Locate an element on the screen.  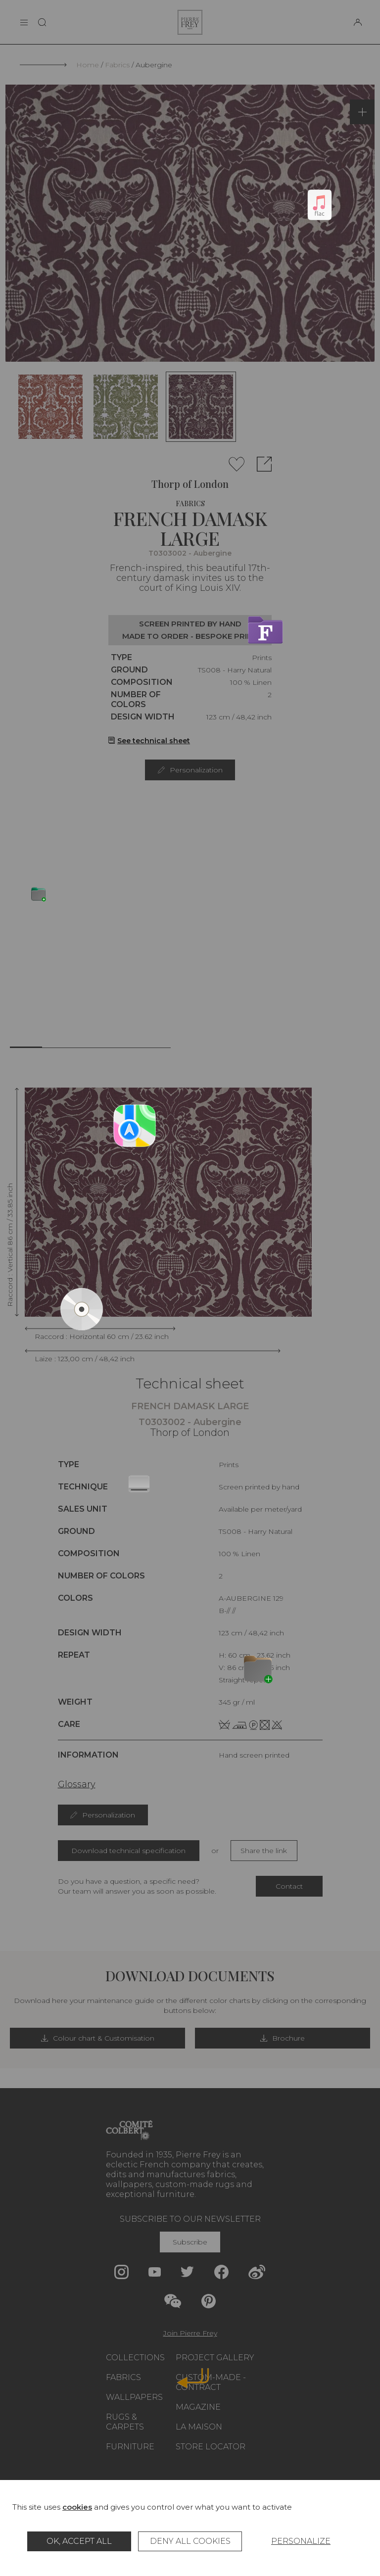
open apple maps is located at coordinates (135, 1126).